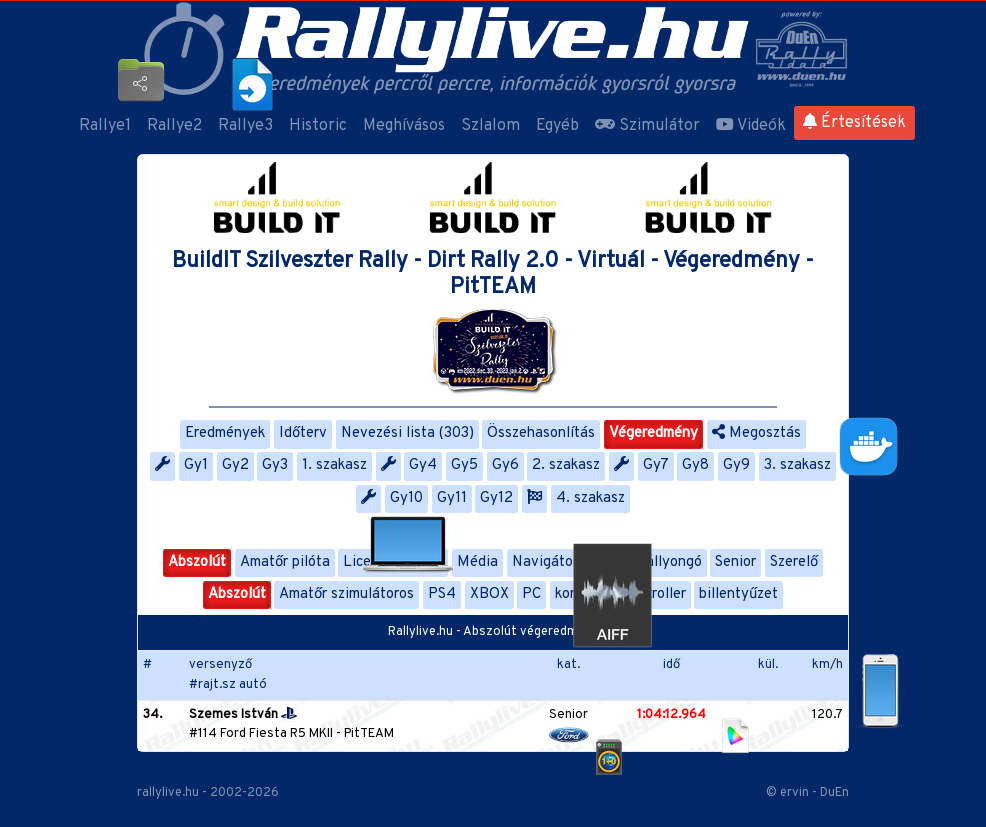  What do you see at coordinates (868, 446) in the screenshot?
I see `open Docker Desktop application` at bounding box center [868, 446].